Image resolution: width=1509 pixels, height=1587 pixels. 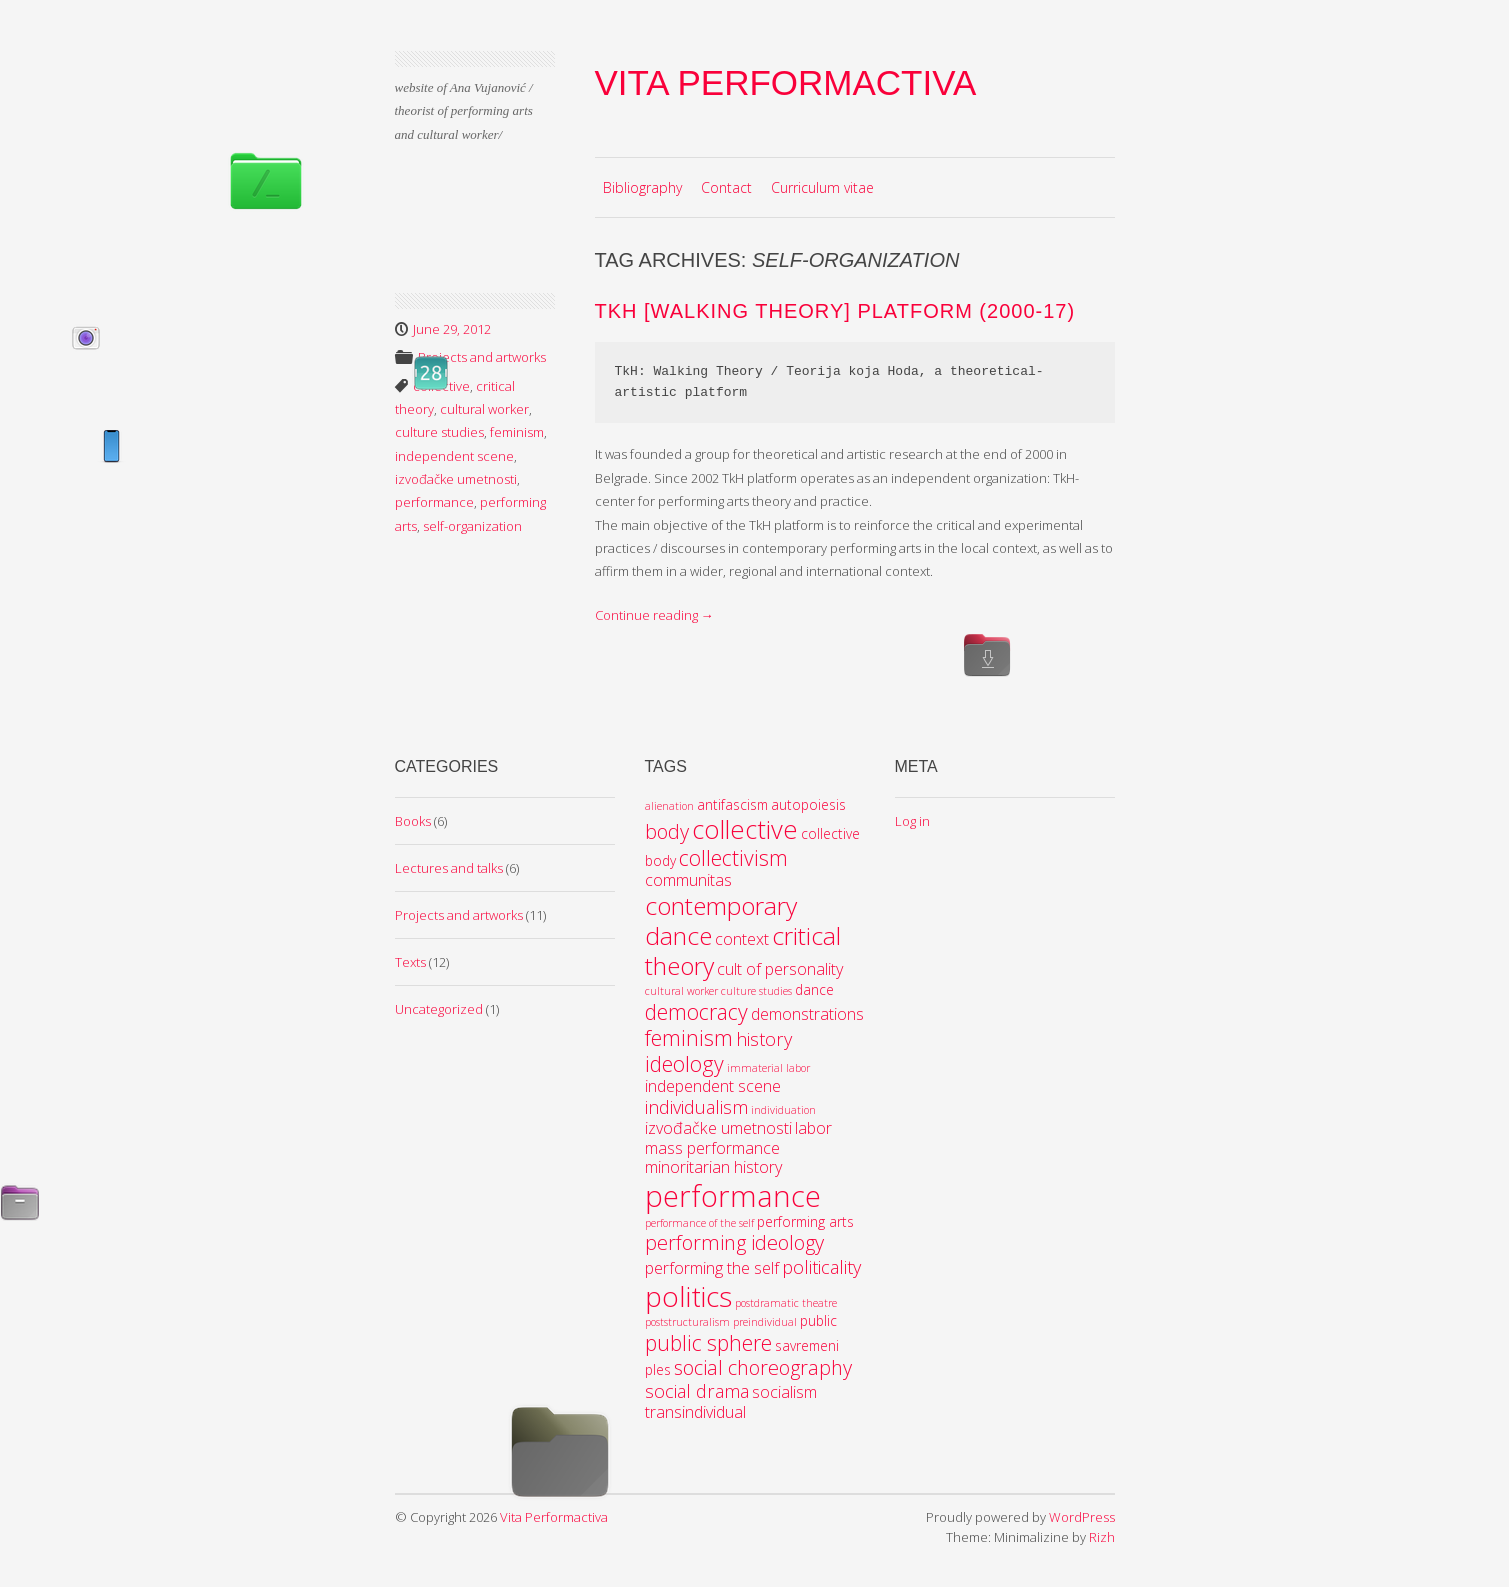 What do you see at coordinates (266, 181) in the screenshot?
I see `access the root directory folder` at bounding box center [266, 181].